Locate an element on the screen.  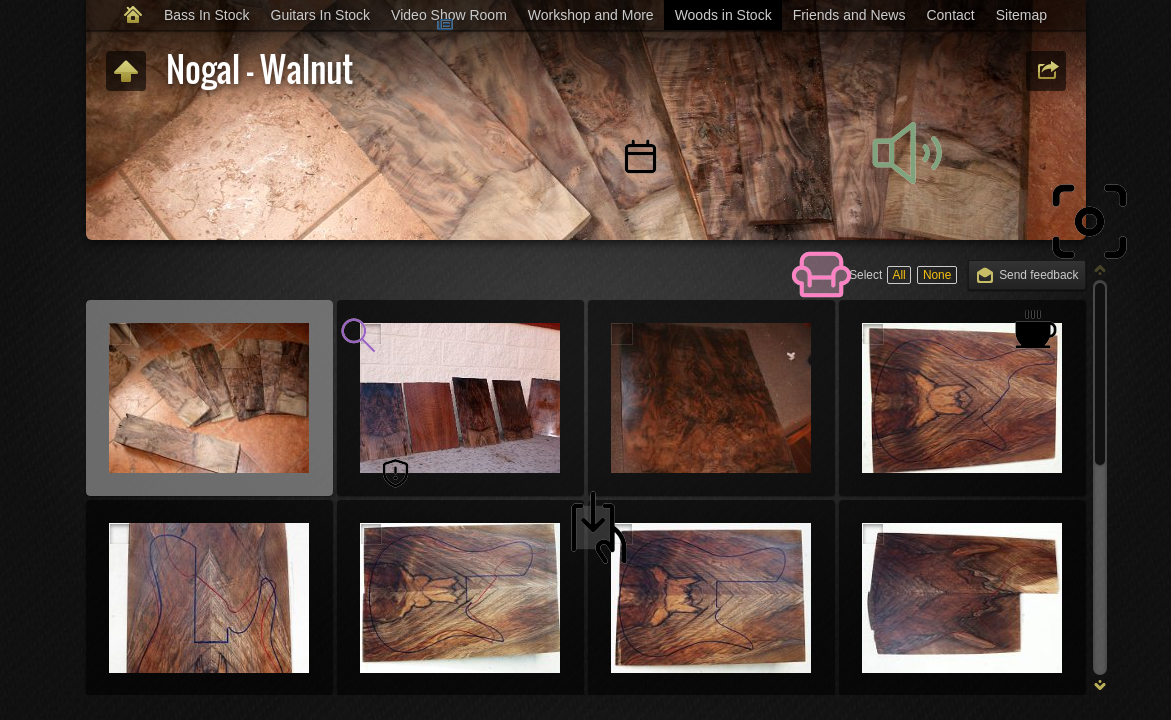
view security or privacy settings is located at coordinates (395, 473).